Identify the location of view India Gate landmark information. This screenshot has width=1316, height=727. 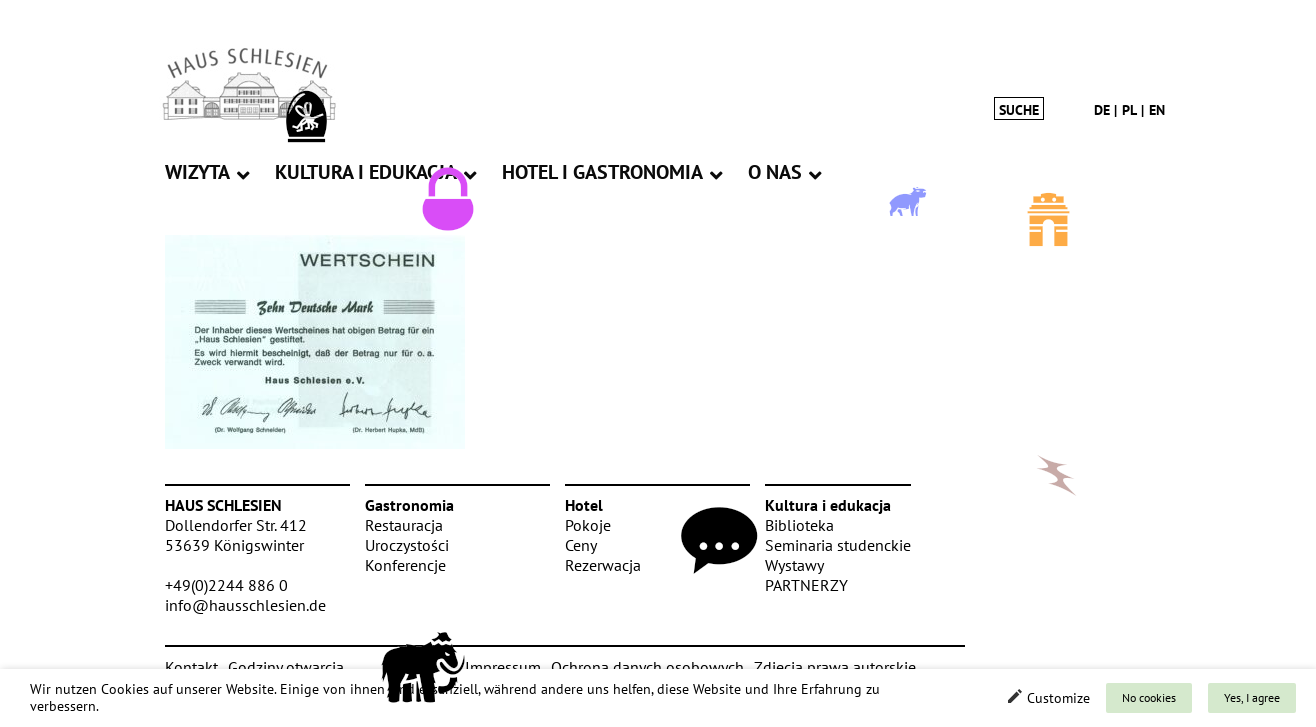
(1048, 217).